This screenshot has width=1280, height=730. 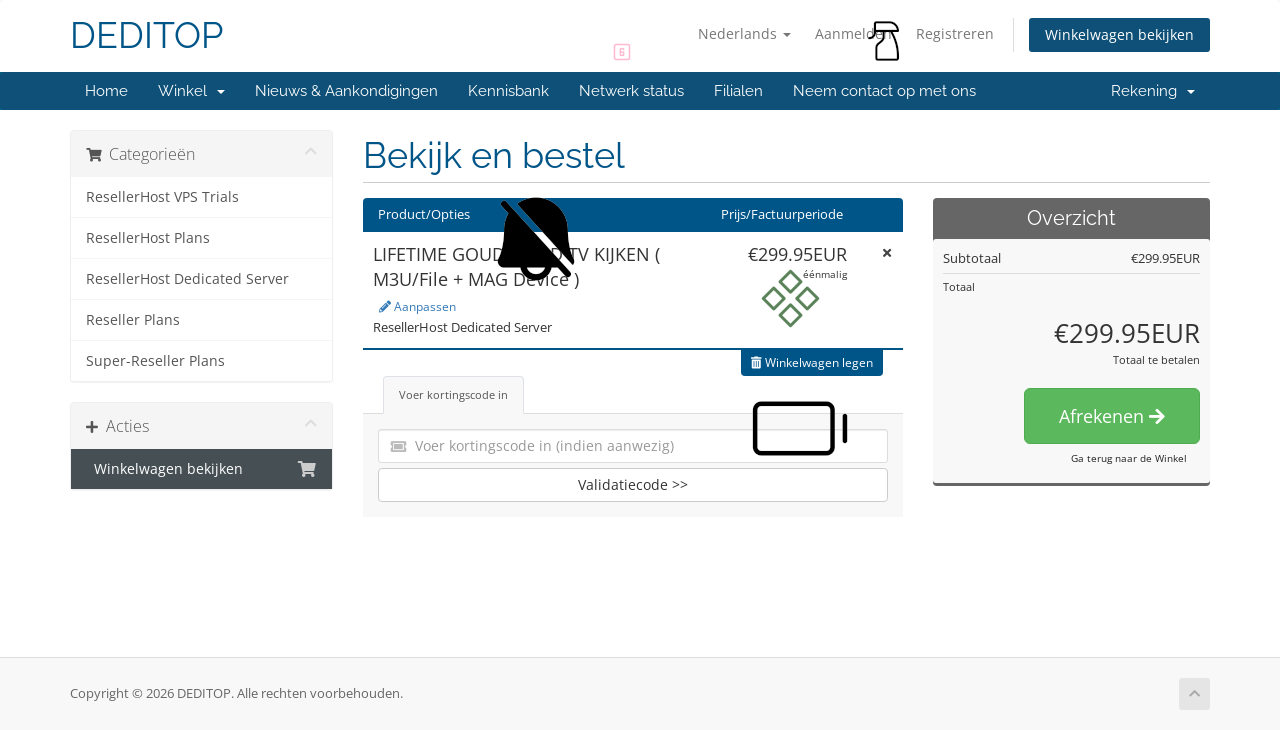 I want to click on access cleaning or maintenance tools, so click(x=885, y=41).